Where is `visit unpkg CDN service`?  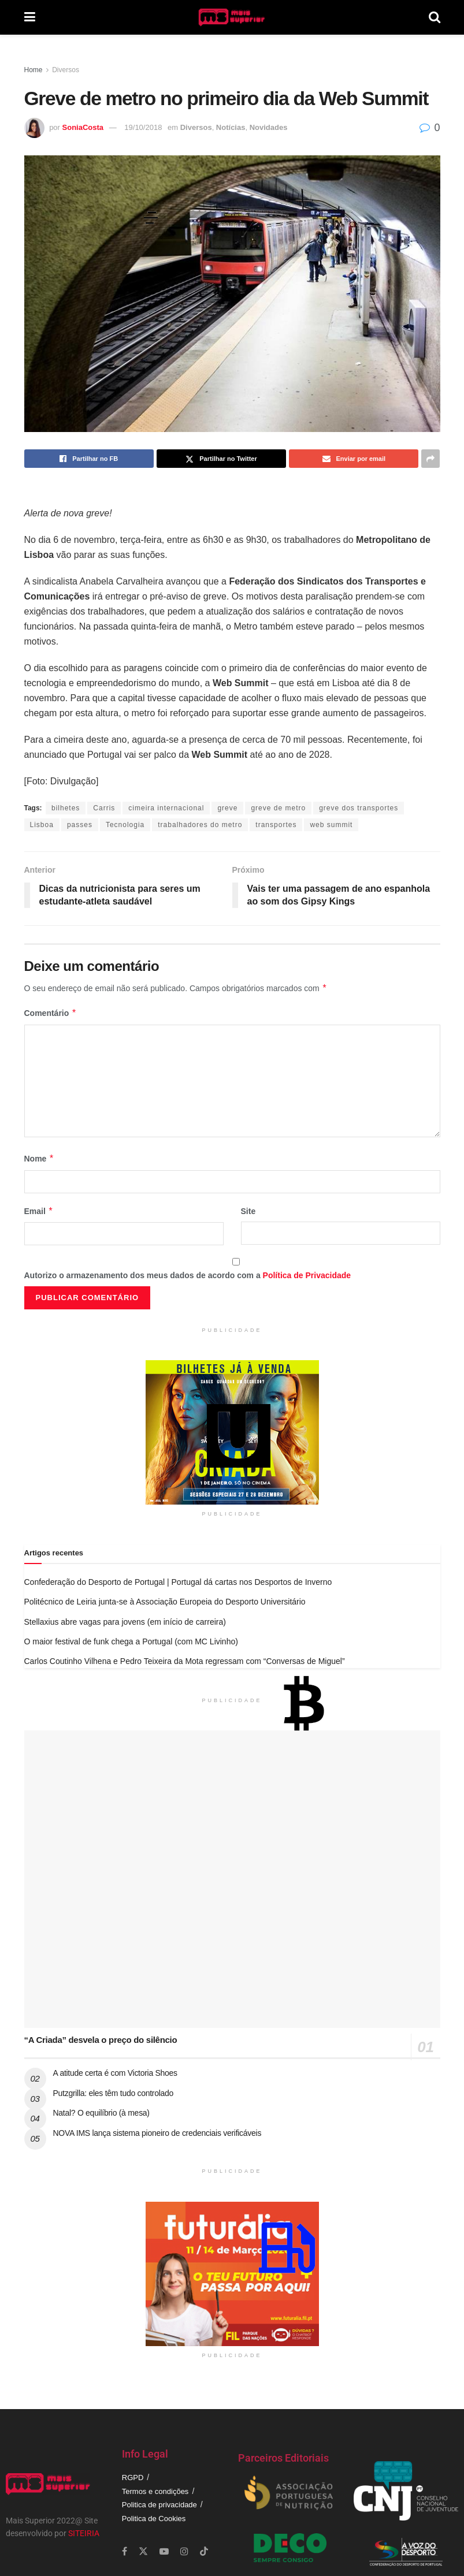
visit unpkg CDN service is located at coordinates (239, 1436).